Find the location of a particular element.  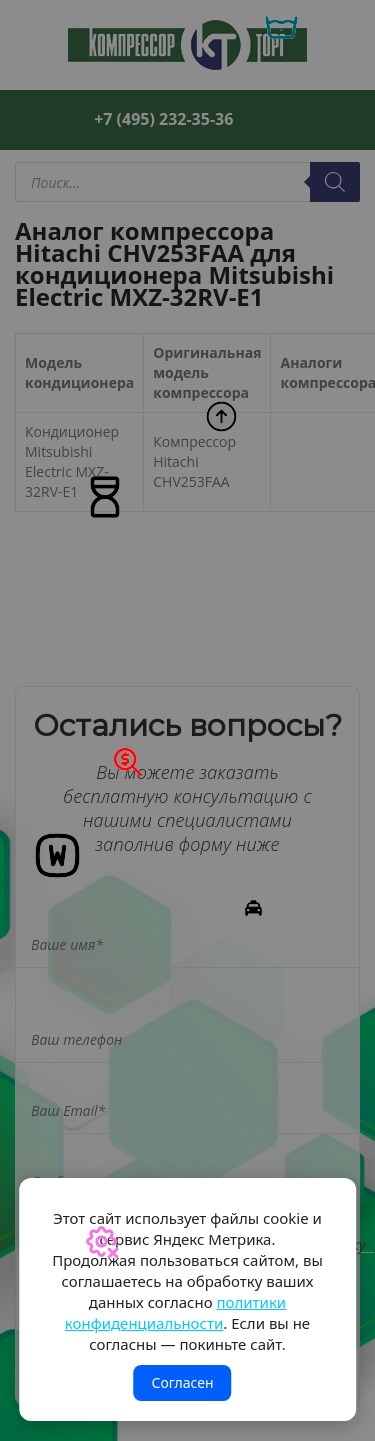

request a taxi or cab ride is located at coordinates (253, 908).